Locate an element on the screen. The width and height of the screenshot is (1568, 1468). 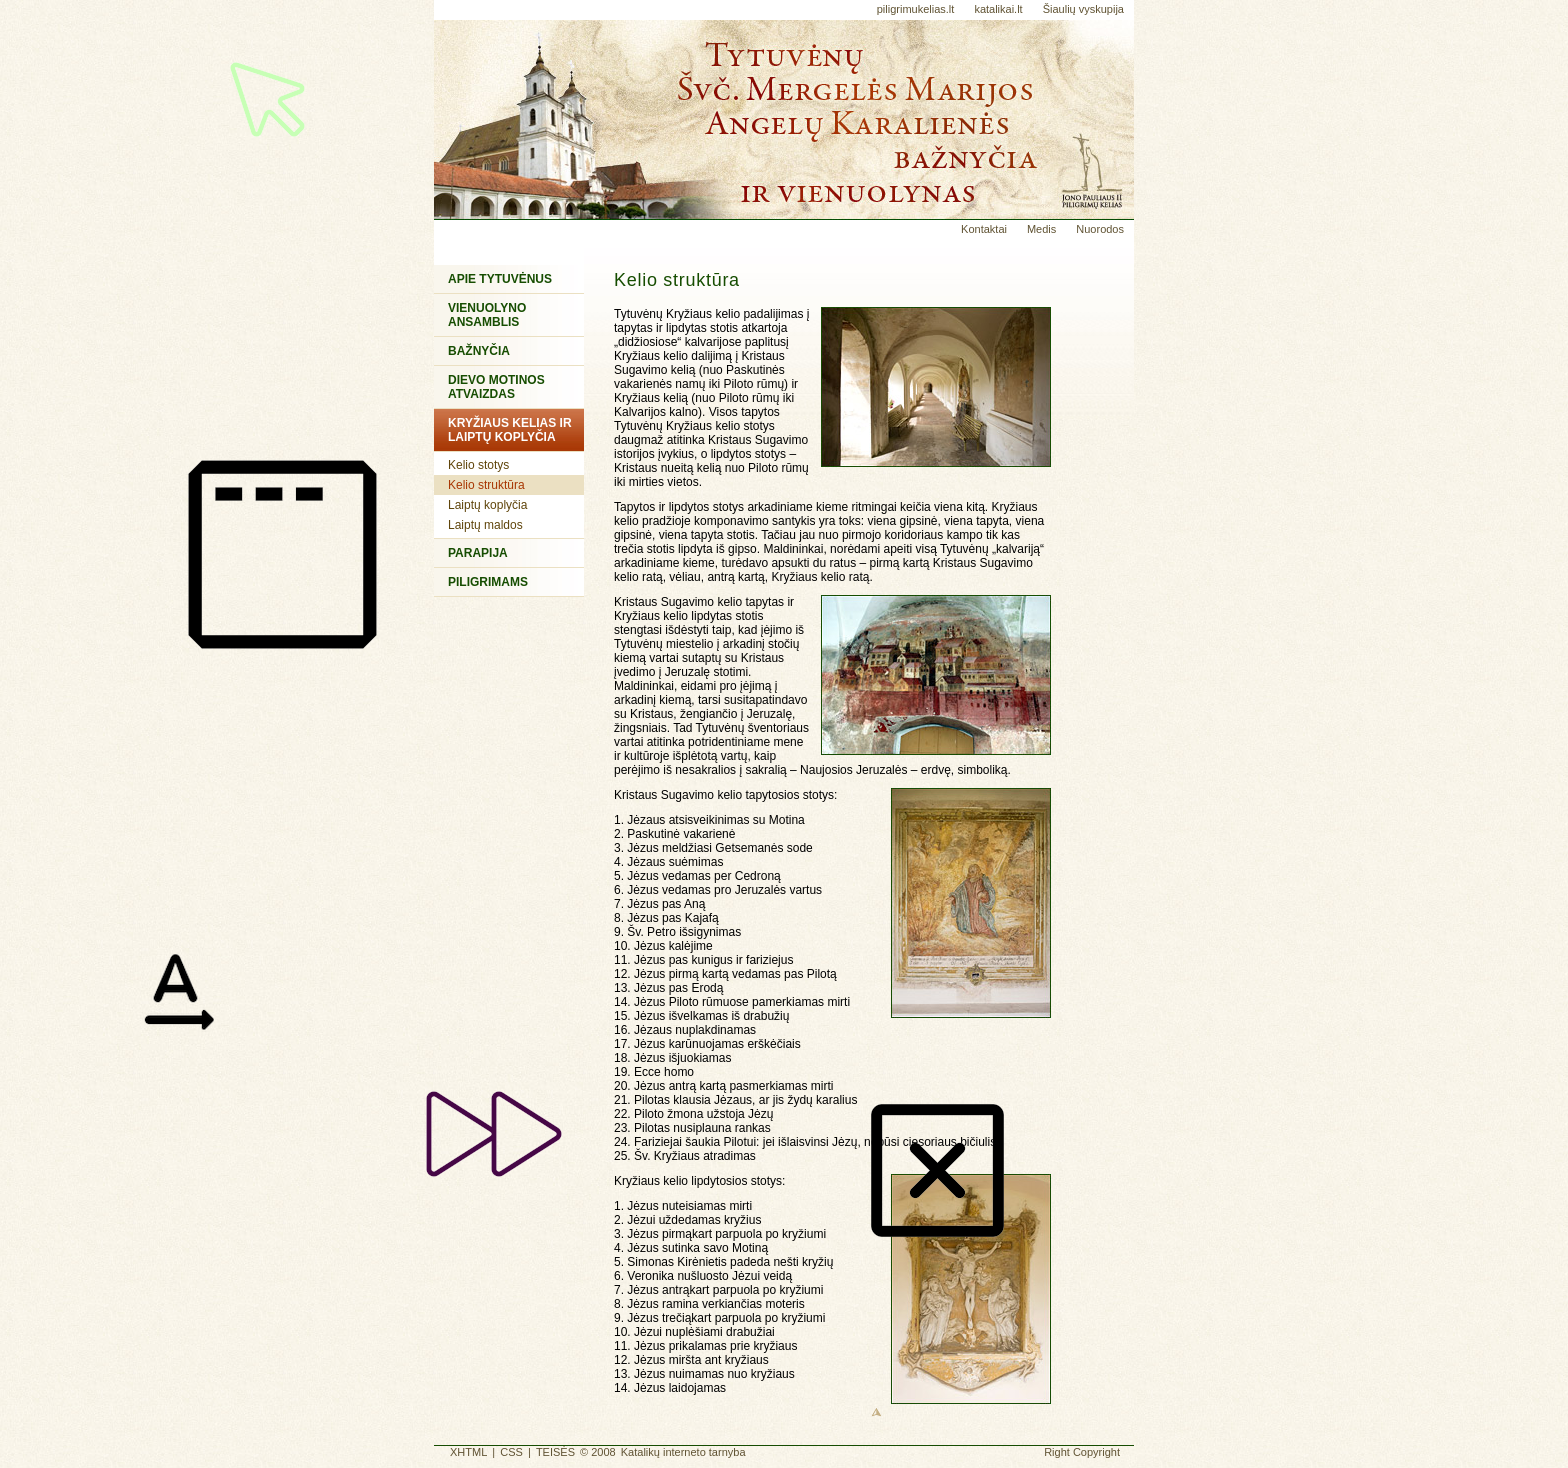
skip forward in media playback is located at coordinates (484, 1134).